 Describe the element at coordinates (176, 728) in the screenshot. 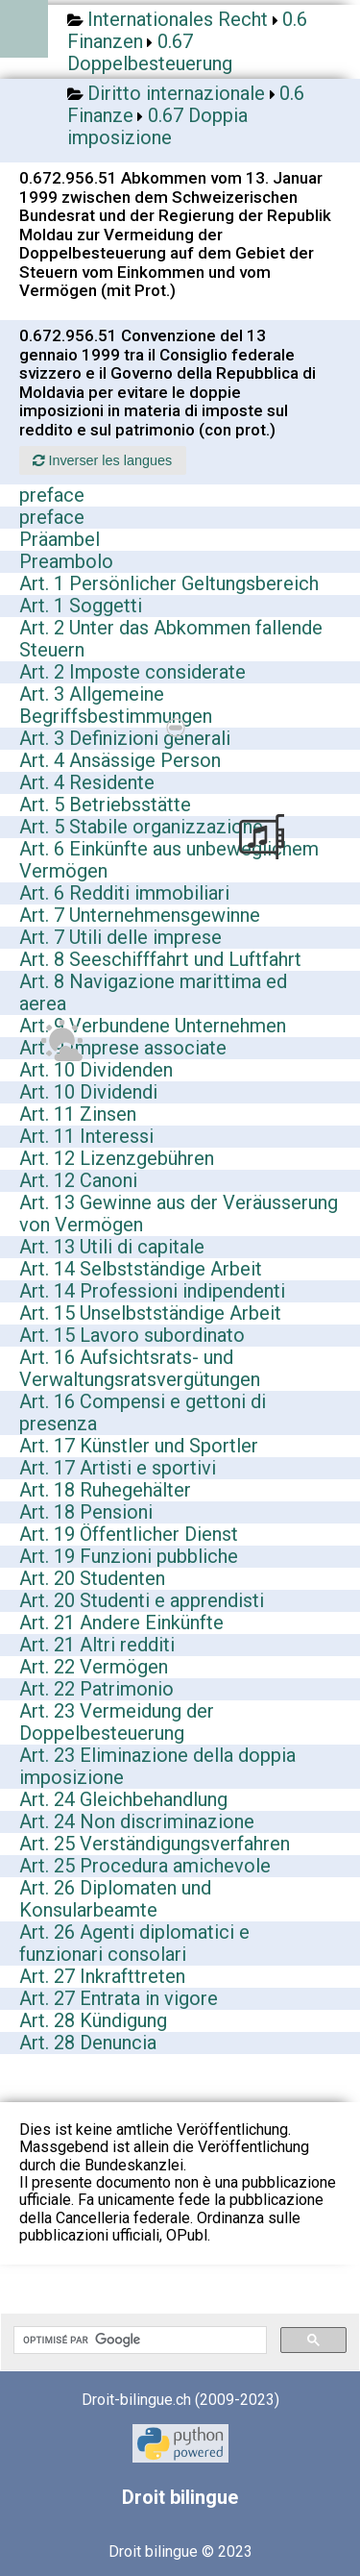

I see `indicates a partially selected or indeterminate radio button state` at that location.